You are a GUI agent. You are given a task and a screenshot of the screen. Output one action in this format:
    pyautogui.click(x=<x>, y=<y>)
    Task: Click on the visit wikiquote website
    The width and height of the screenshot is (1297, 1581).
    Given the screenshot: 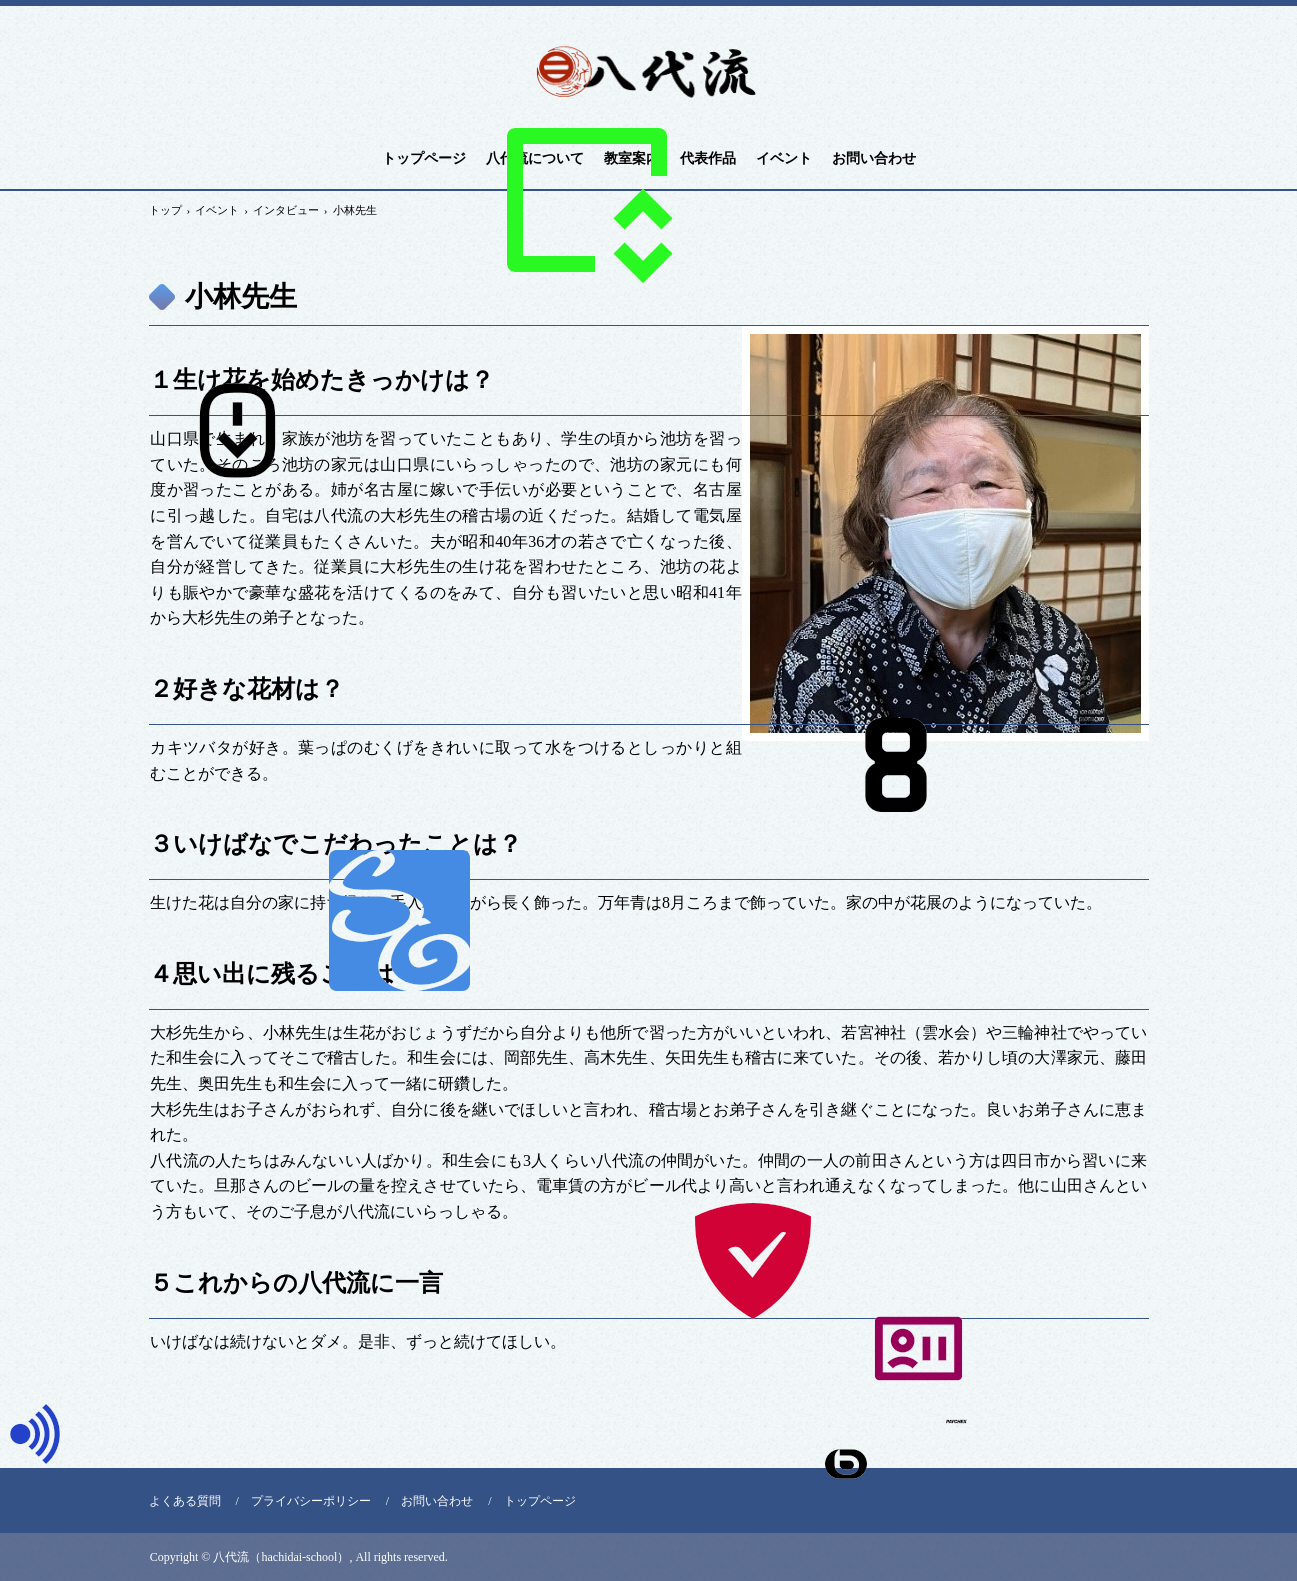 What is the action you would take?
    pyautogui.click(x=35, y=1434)
    